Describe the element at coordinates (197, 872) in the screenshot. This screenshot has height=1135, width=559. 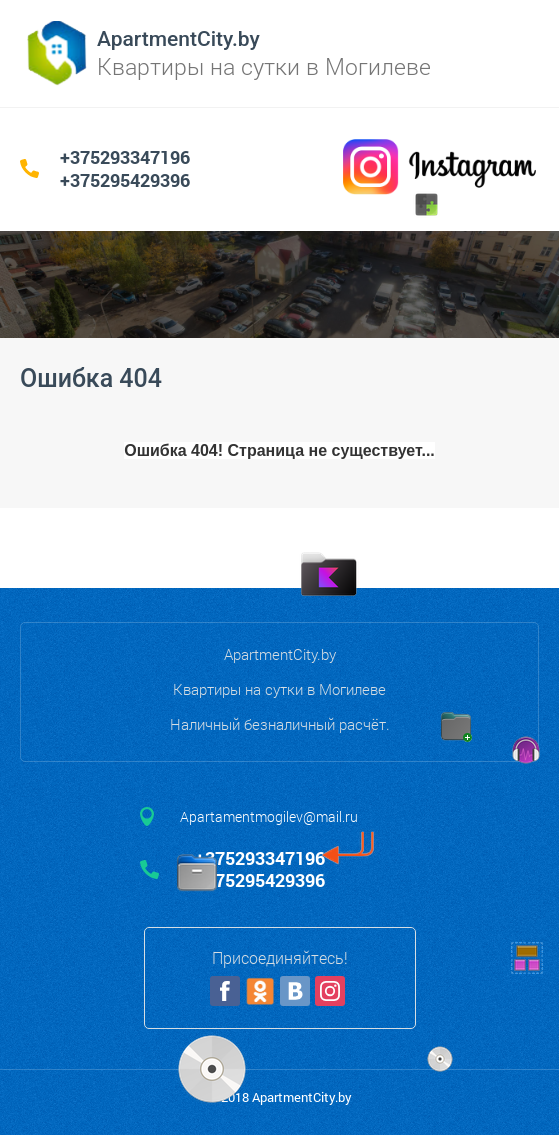
I see `open the file manager application` at that location.